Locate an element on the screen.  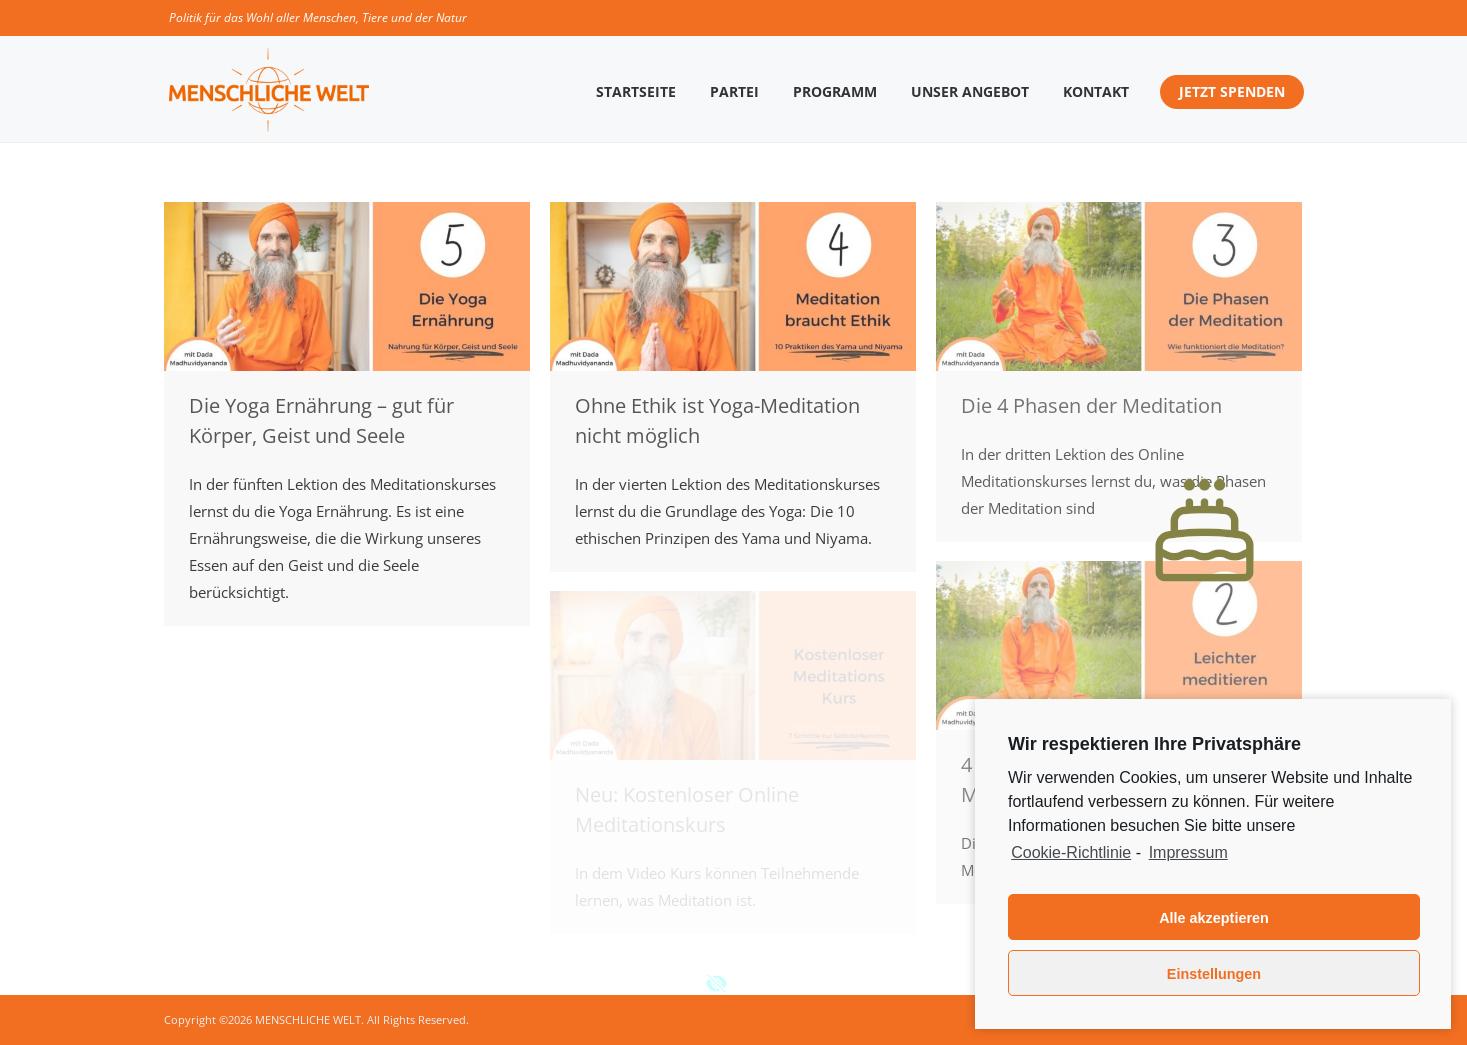
hide password or sensitive content is located at coordinates (716, 983).